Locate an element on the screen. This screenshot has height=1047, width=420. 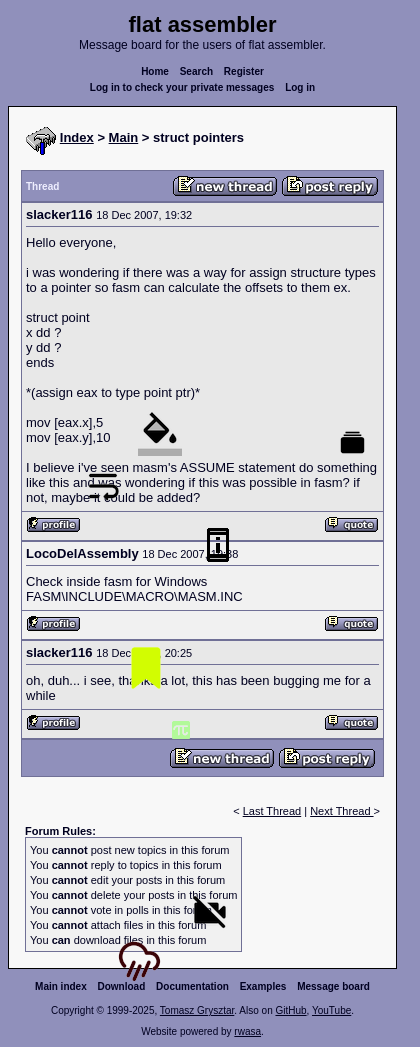
view device information is located at coordinates (218, 545).